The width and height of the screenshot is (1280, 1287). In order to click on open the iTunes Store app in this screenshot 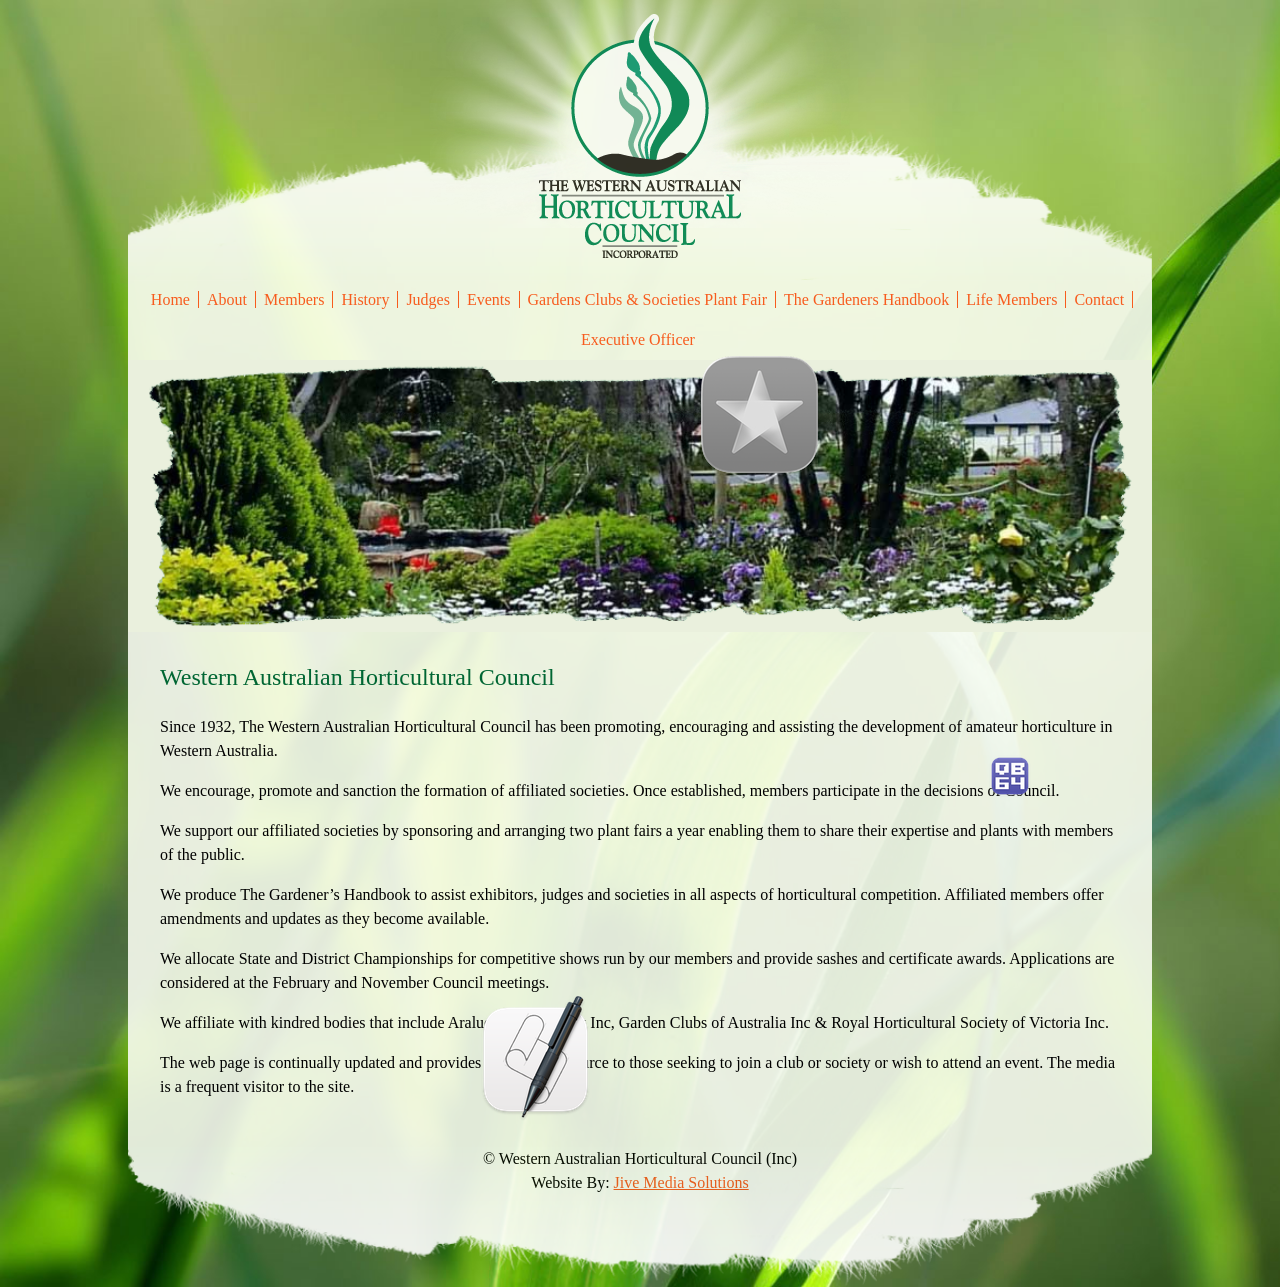, I will do `click(759, 414)`.